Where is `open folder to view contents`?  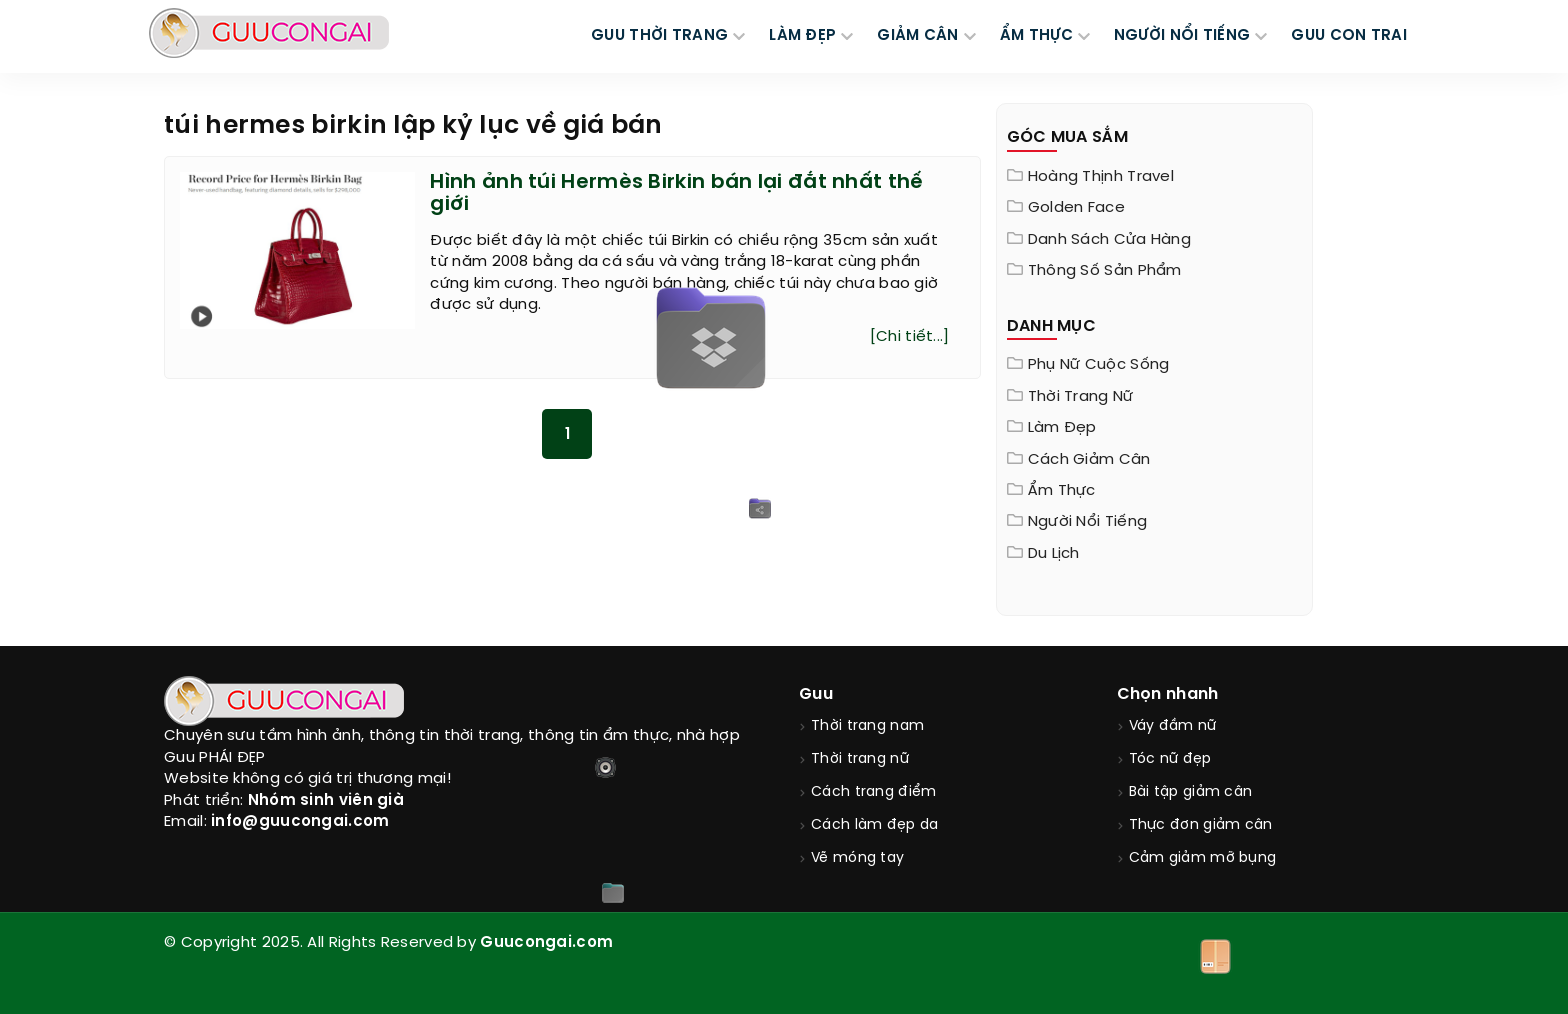
open folder to view contents is located at coordinates (613, 893).